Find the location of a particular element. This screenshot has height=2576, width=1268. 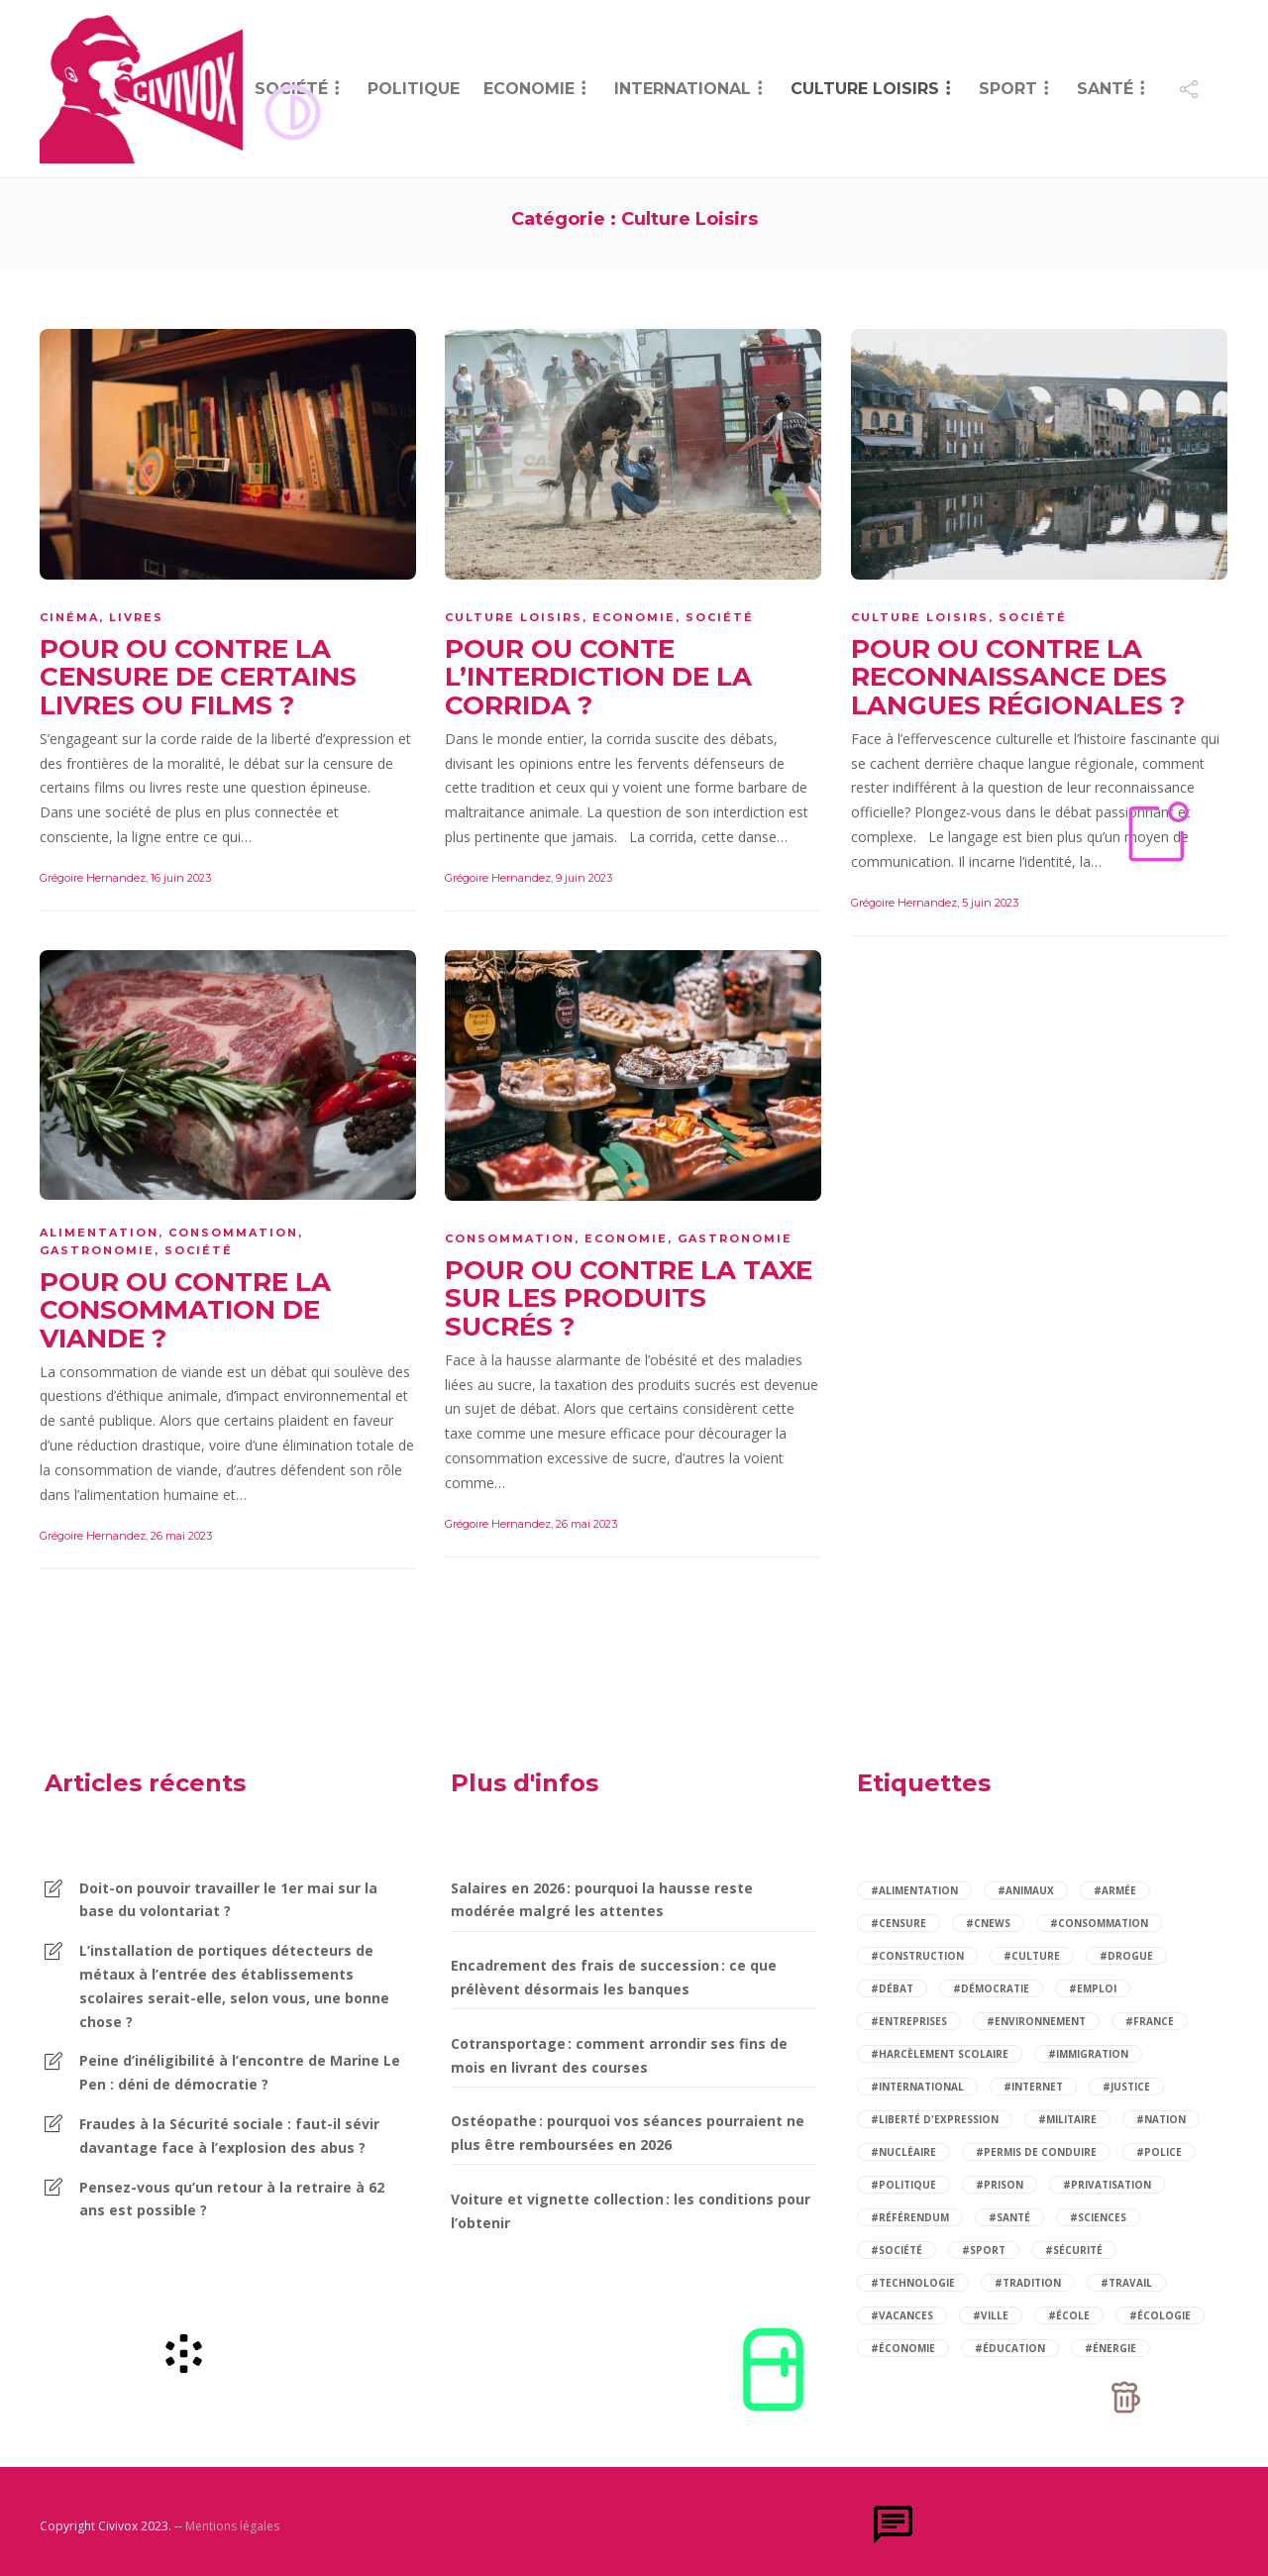

adjust display contrast settings is located at coordinates (292, 112).